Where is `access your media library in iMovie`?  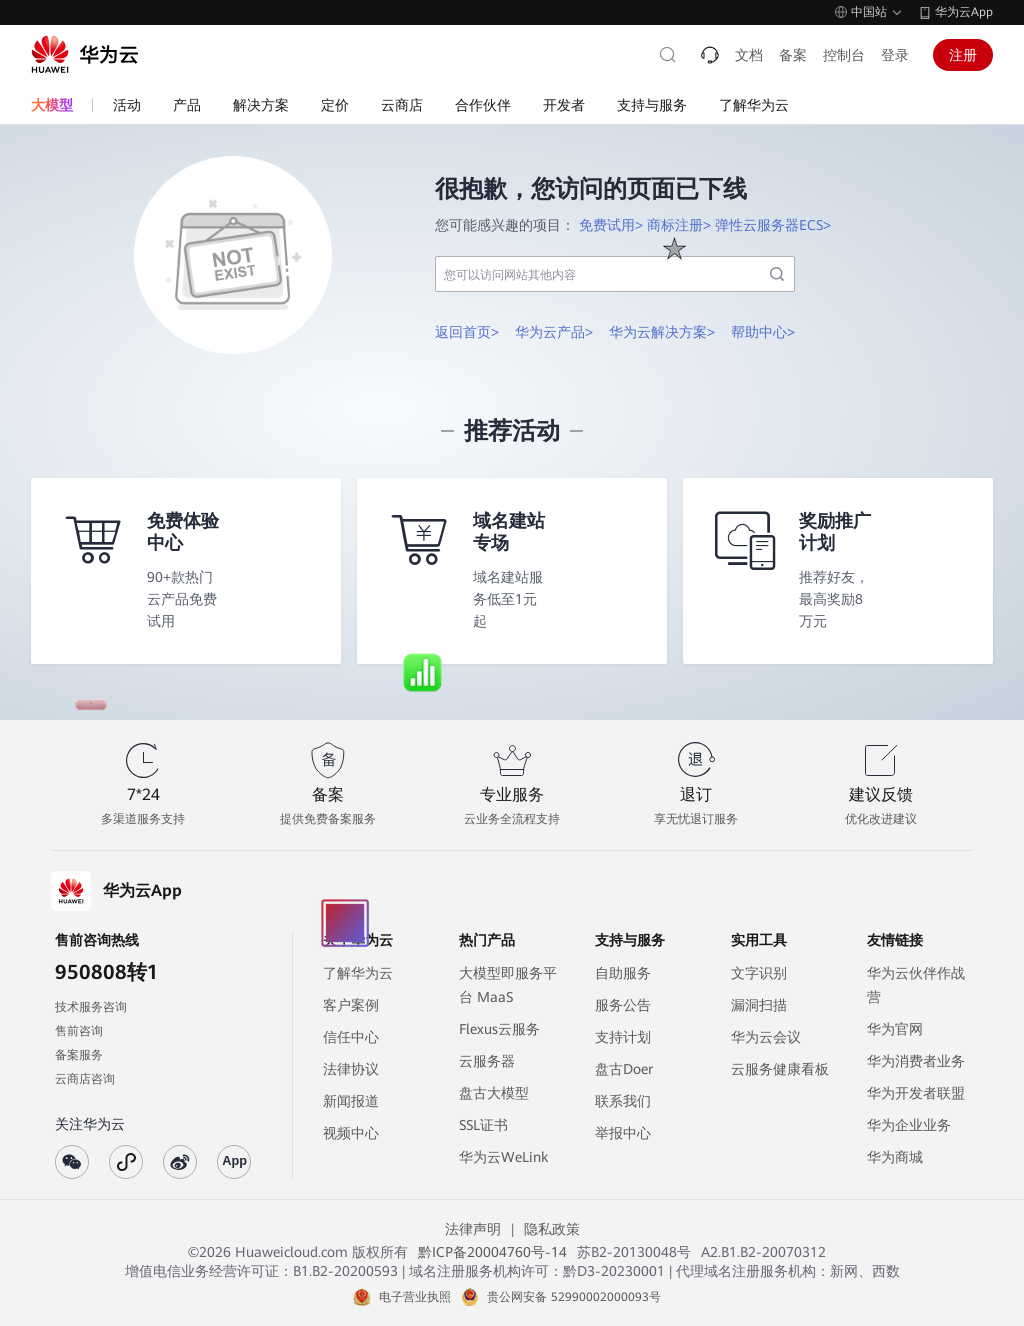 access your media library in iMovie is located at coordinates (345, 923).